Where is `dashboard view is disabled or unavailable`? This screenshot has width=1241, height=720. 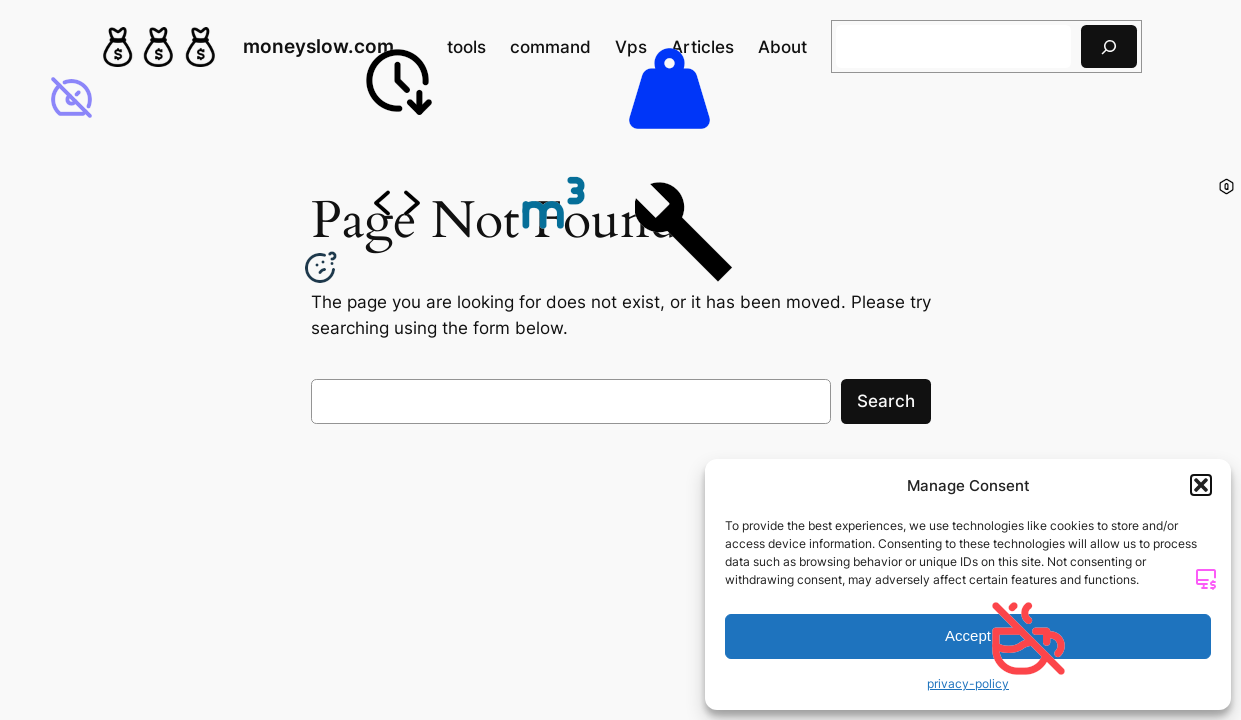
dashboard view is disabled or unavailable is located at coordinates (71, 97).